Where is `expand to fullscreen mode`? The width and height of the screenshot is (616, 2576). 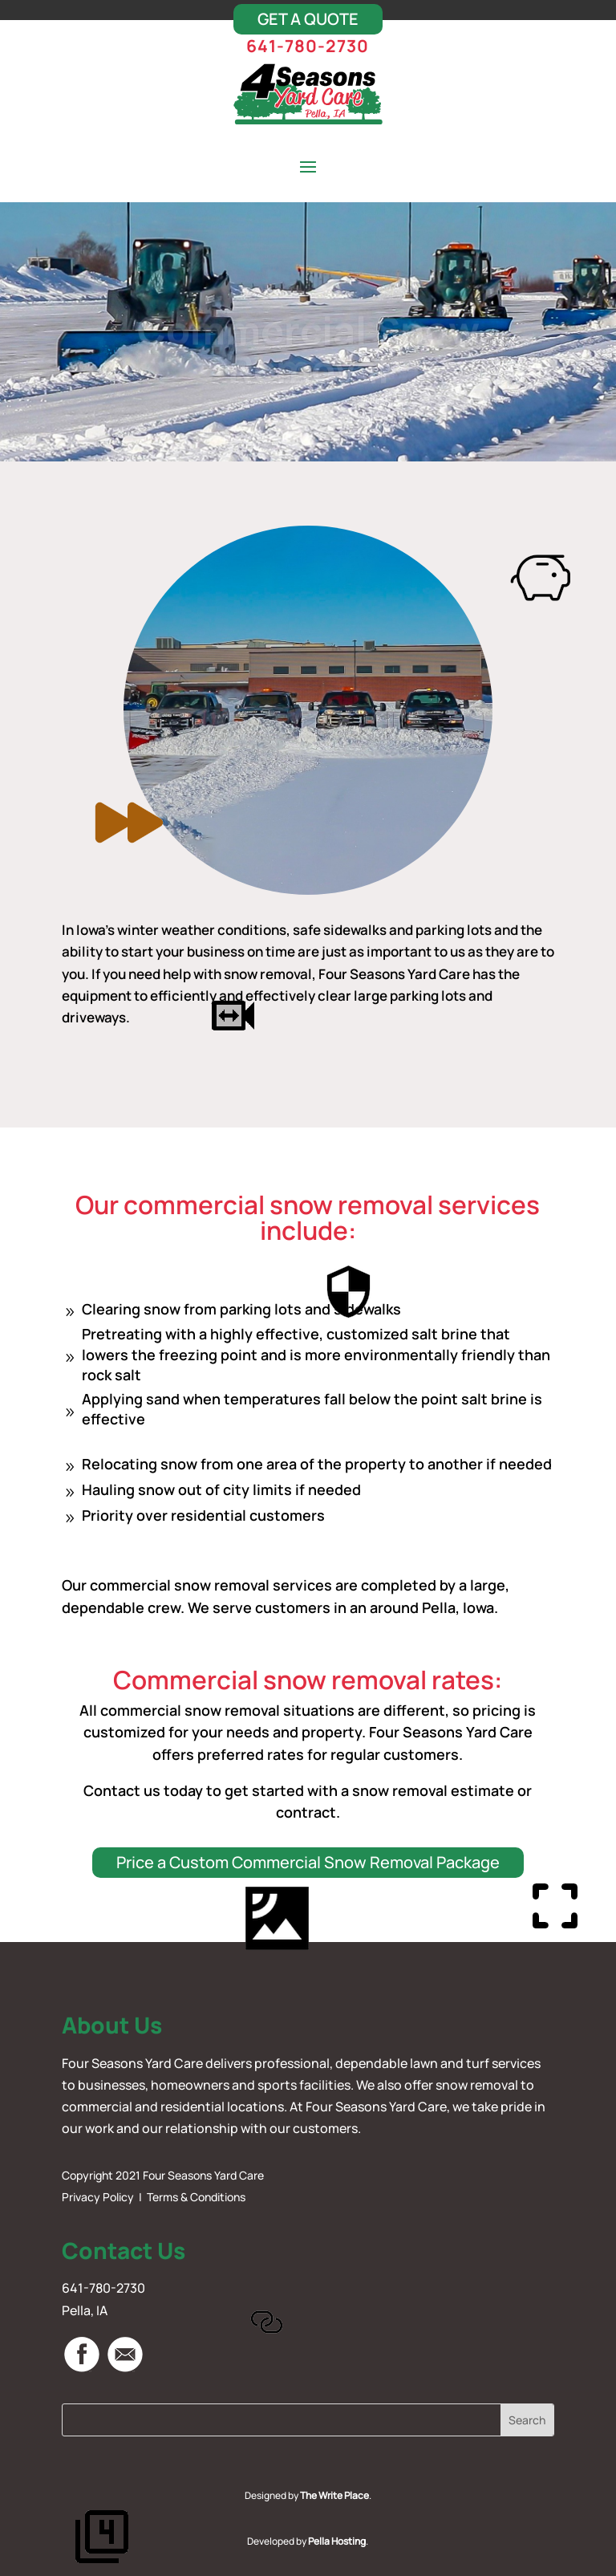
expand to fullscreen mode is located at coordinates (555, 1906).